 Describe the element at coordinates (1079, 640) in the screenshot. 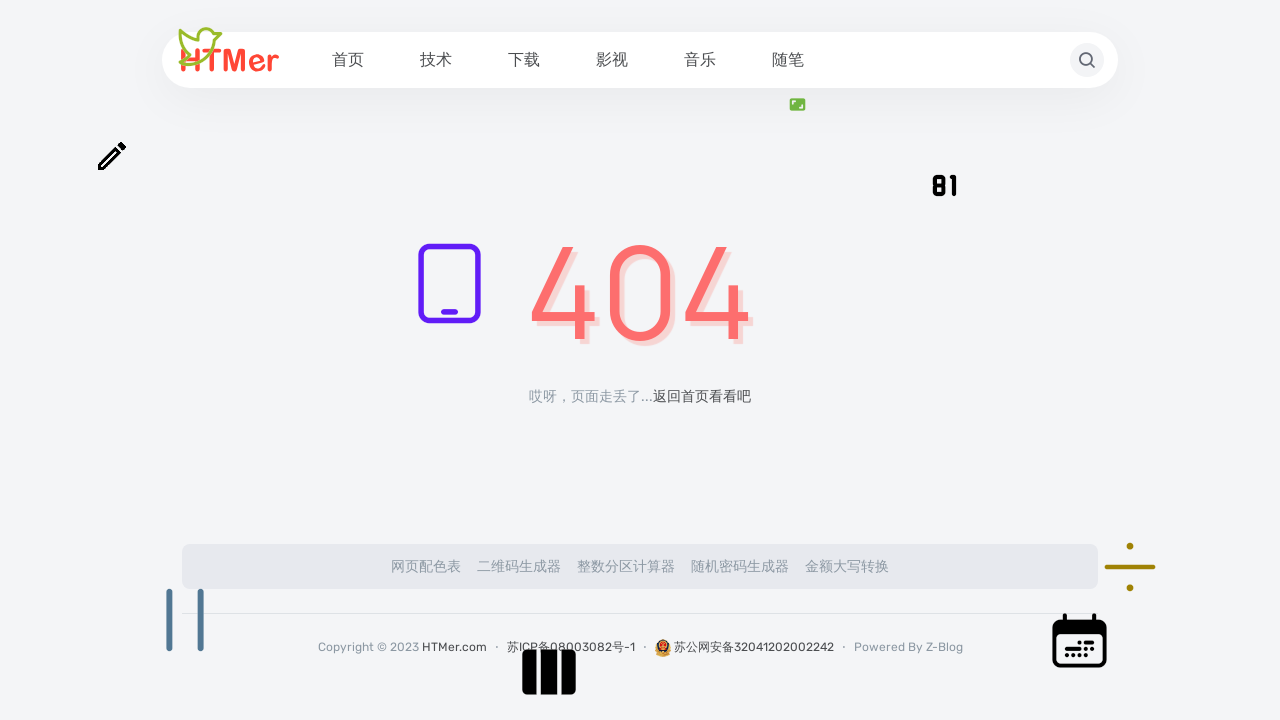

I see `select a date range` at that location.